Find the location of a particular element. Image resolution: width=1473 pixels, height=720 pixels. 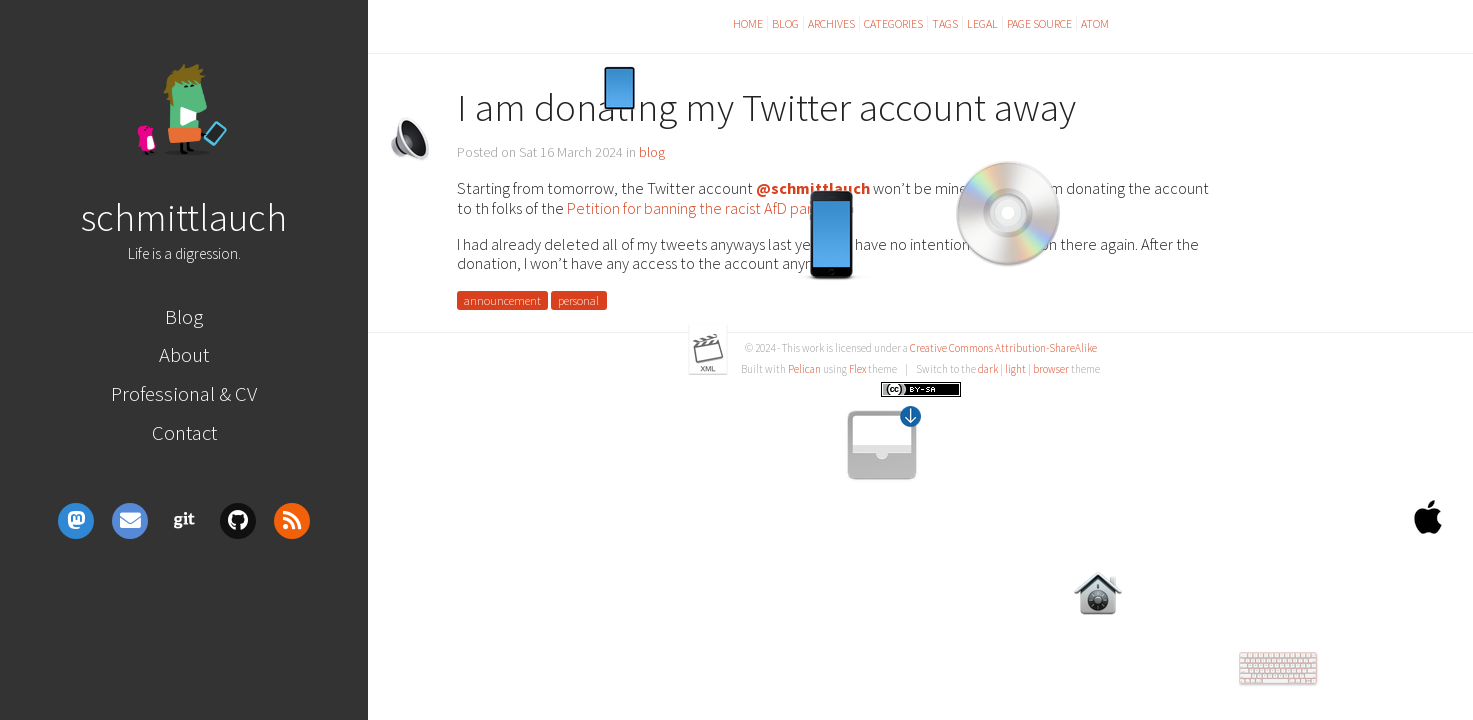

adjust speaker or audio output settings is located at coordinates (410, 139).